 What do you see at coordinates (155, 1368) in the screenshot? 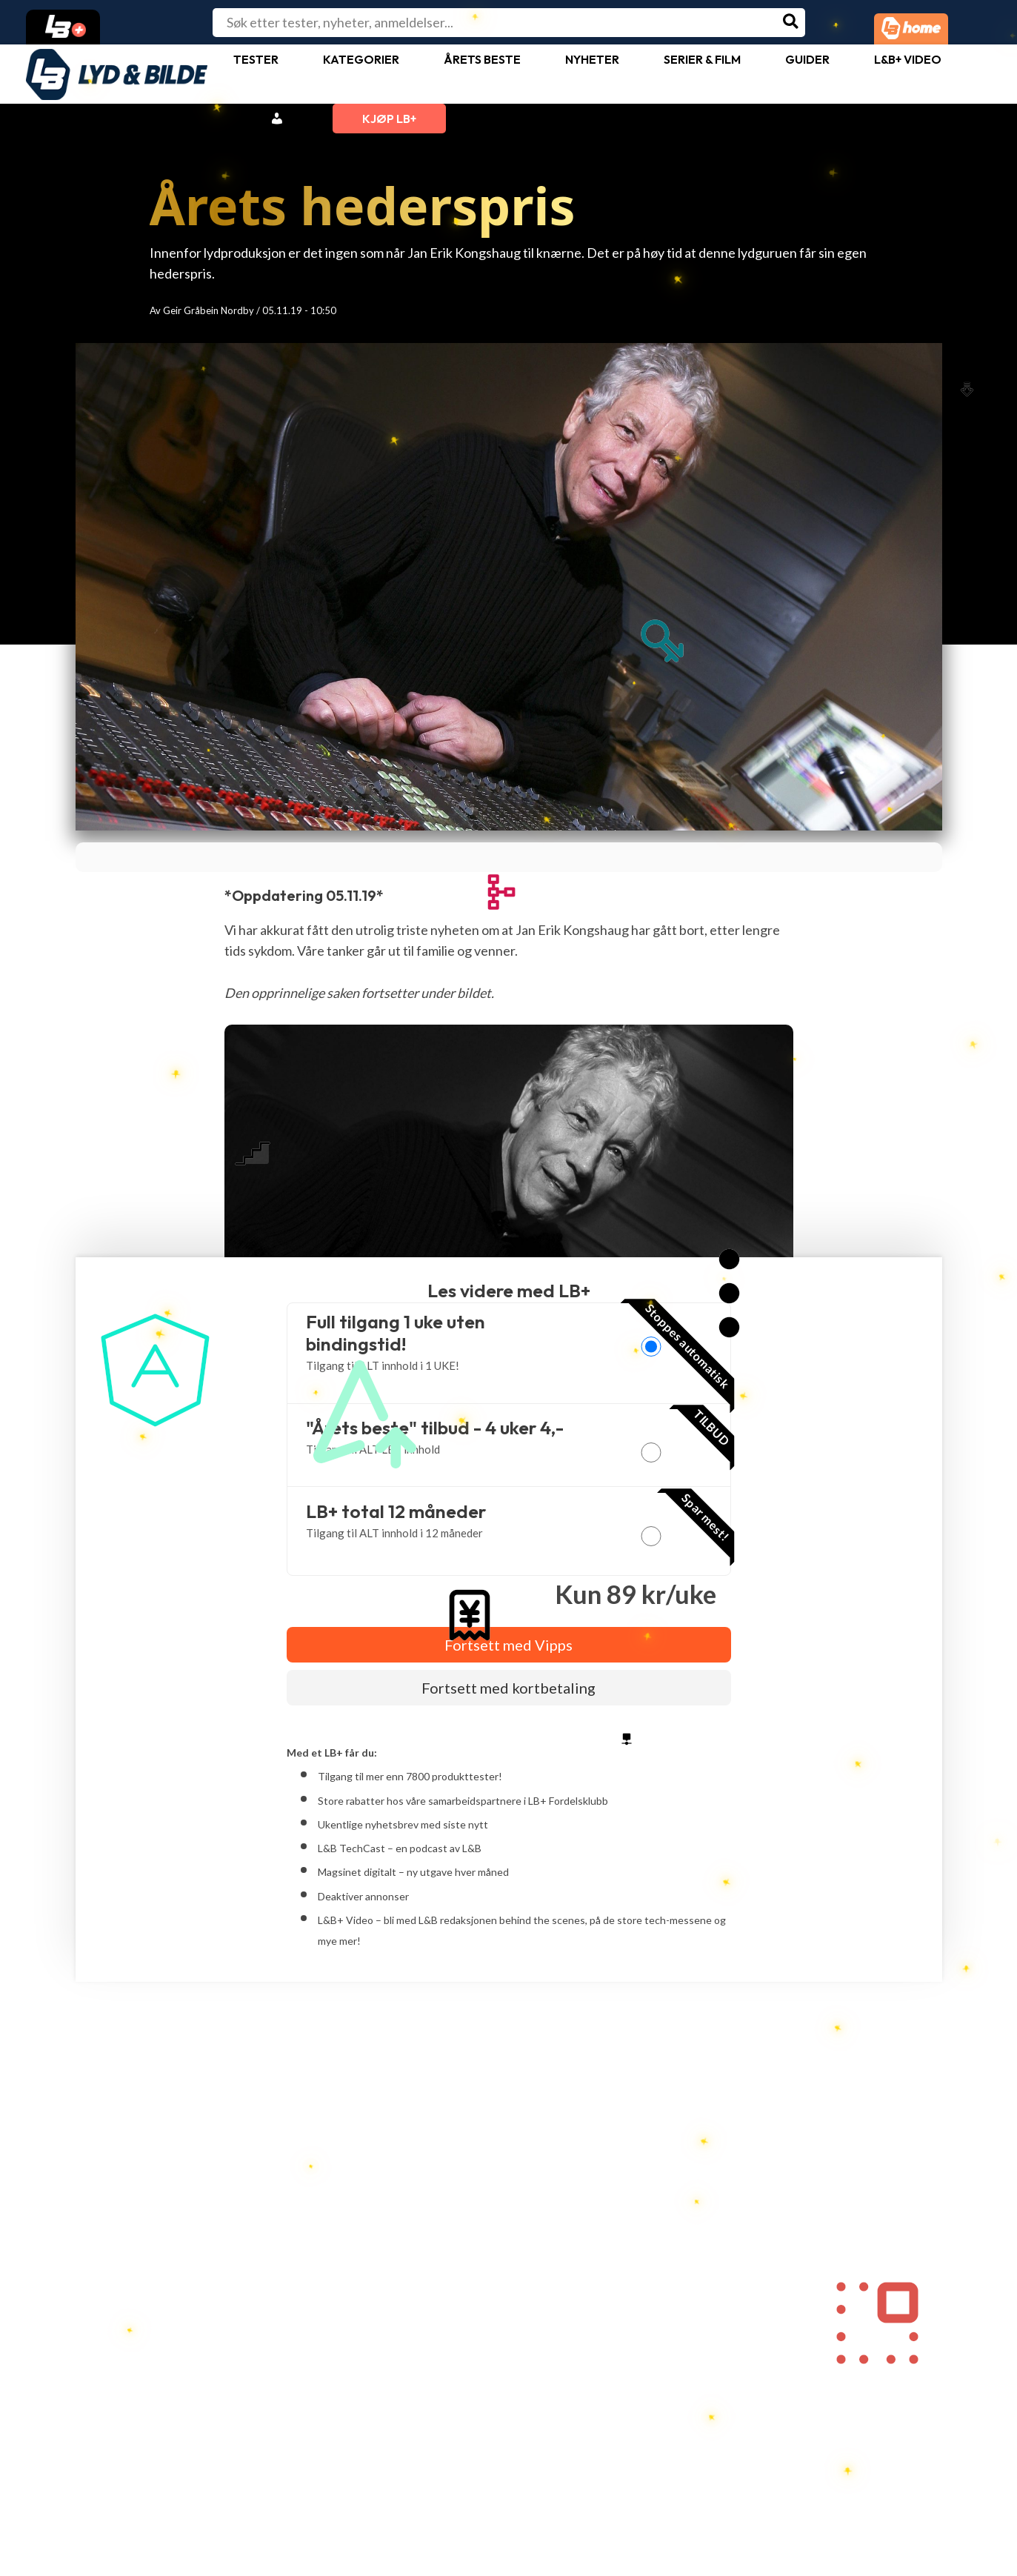
I see `Angular framework logo` at bounding box center [155, 1368].